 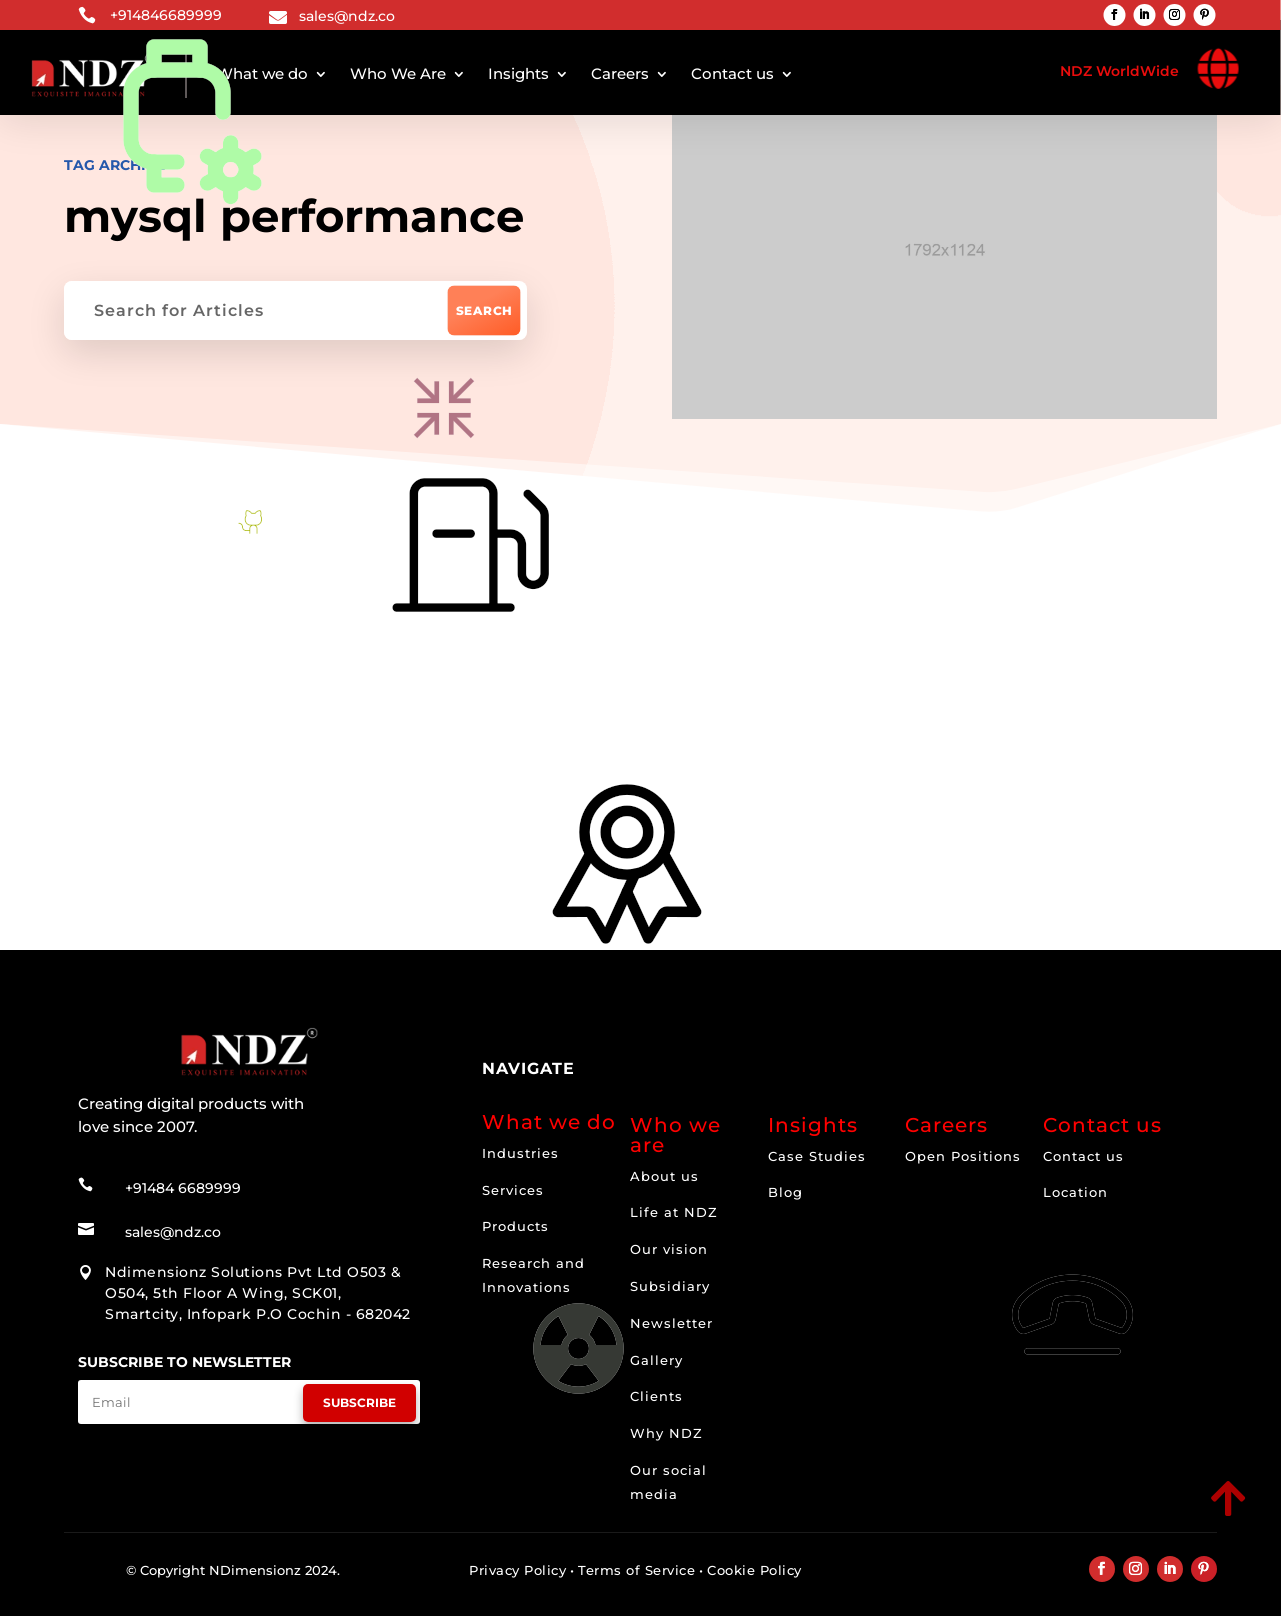 What do you see at coordinates (252, 521) in the screenshot?
I see `view project on github` at bounding box center [252, 521].